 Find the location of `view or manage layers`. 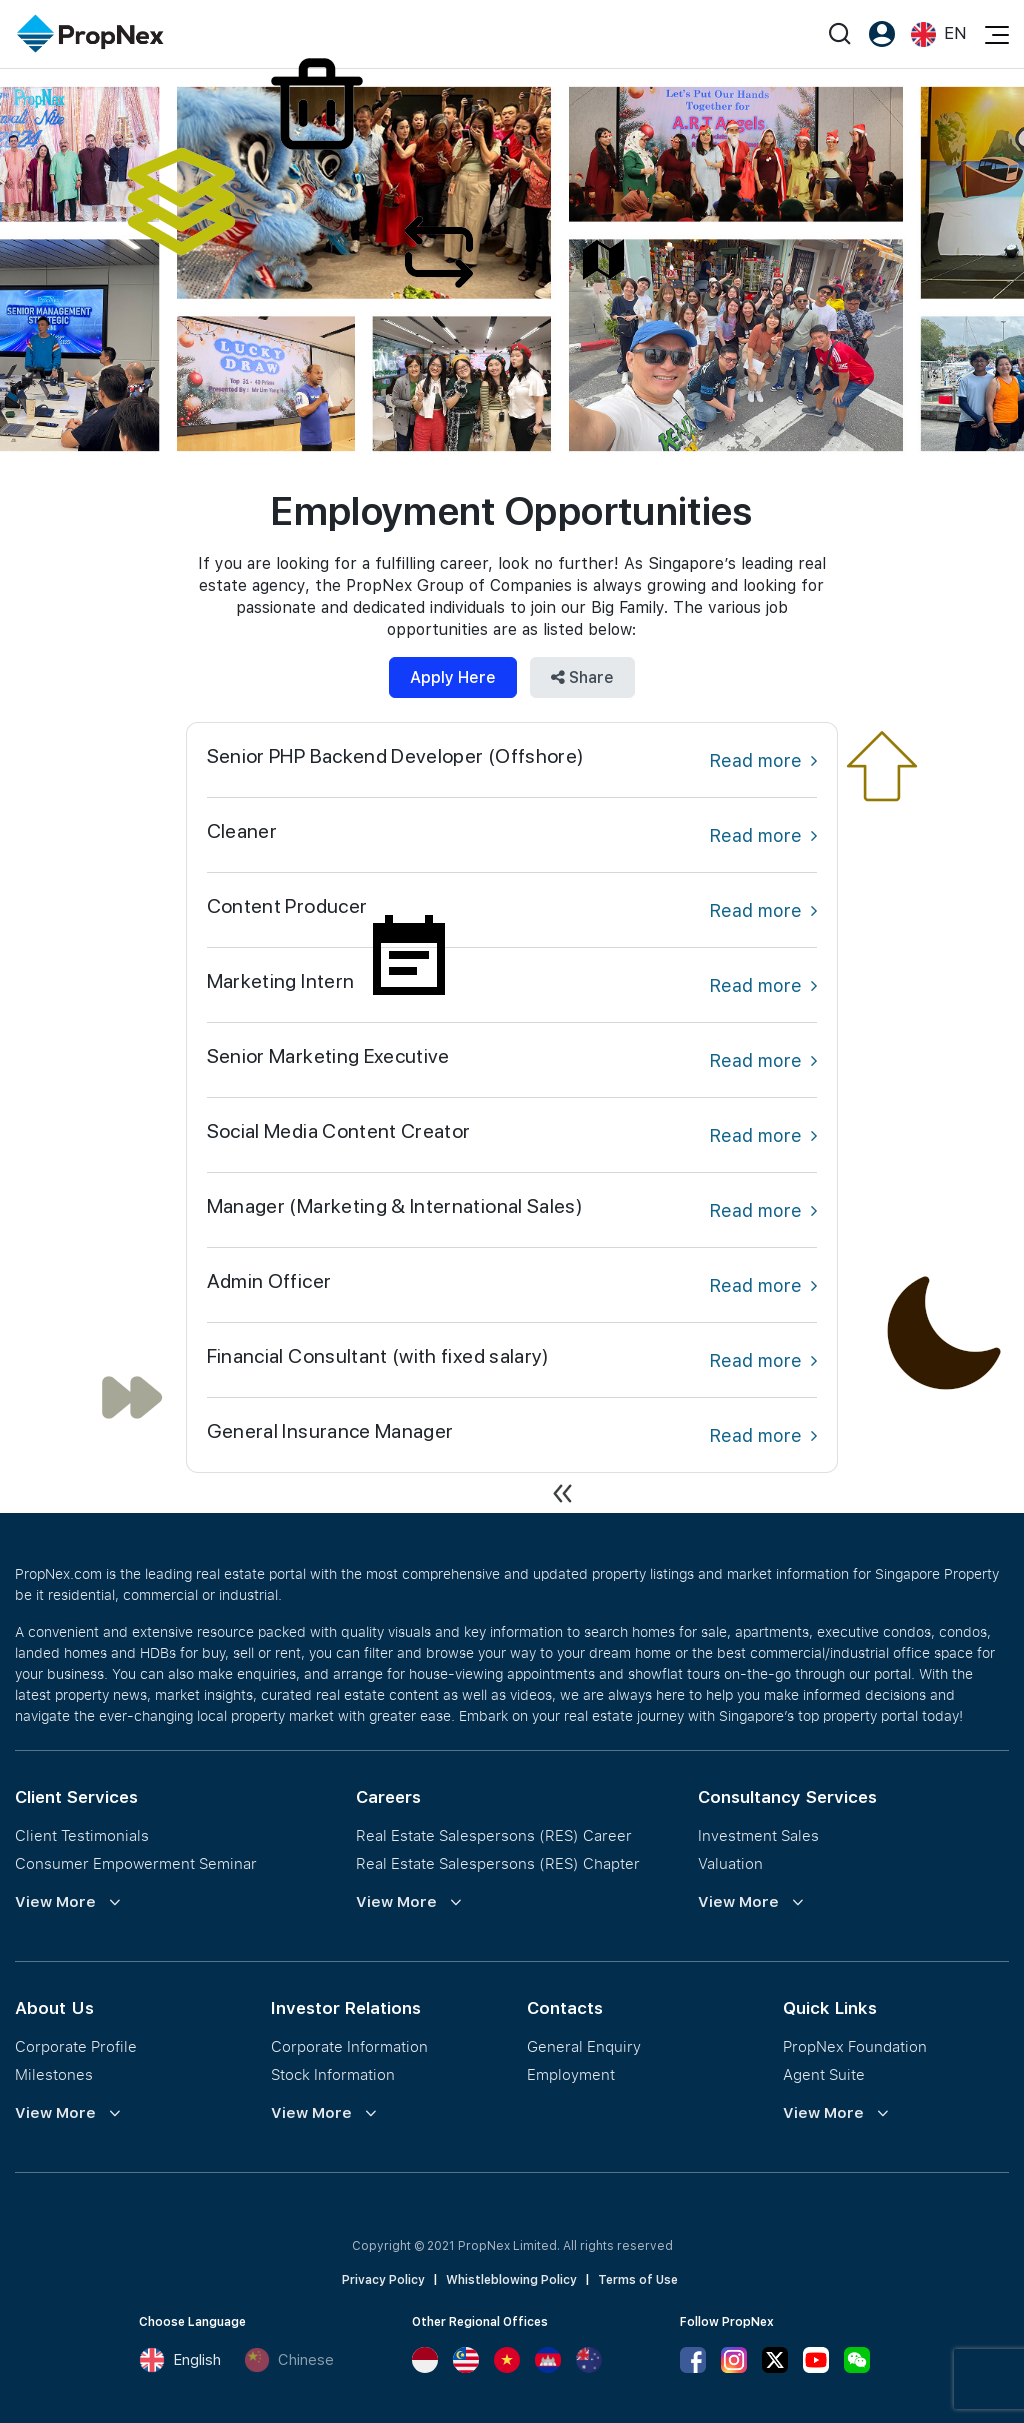

view or manage layers is located at coordinates (181, 201).